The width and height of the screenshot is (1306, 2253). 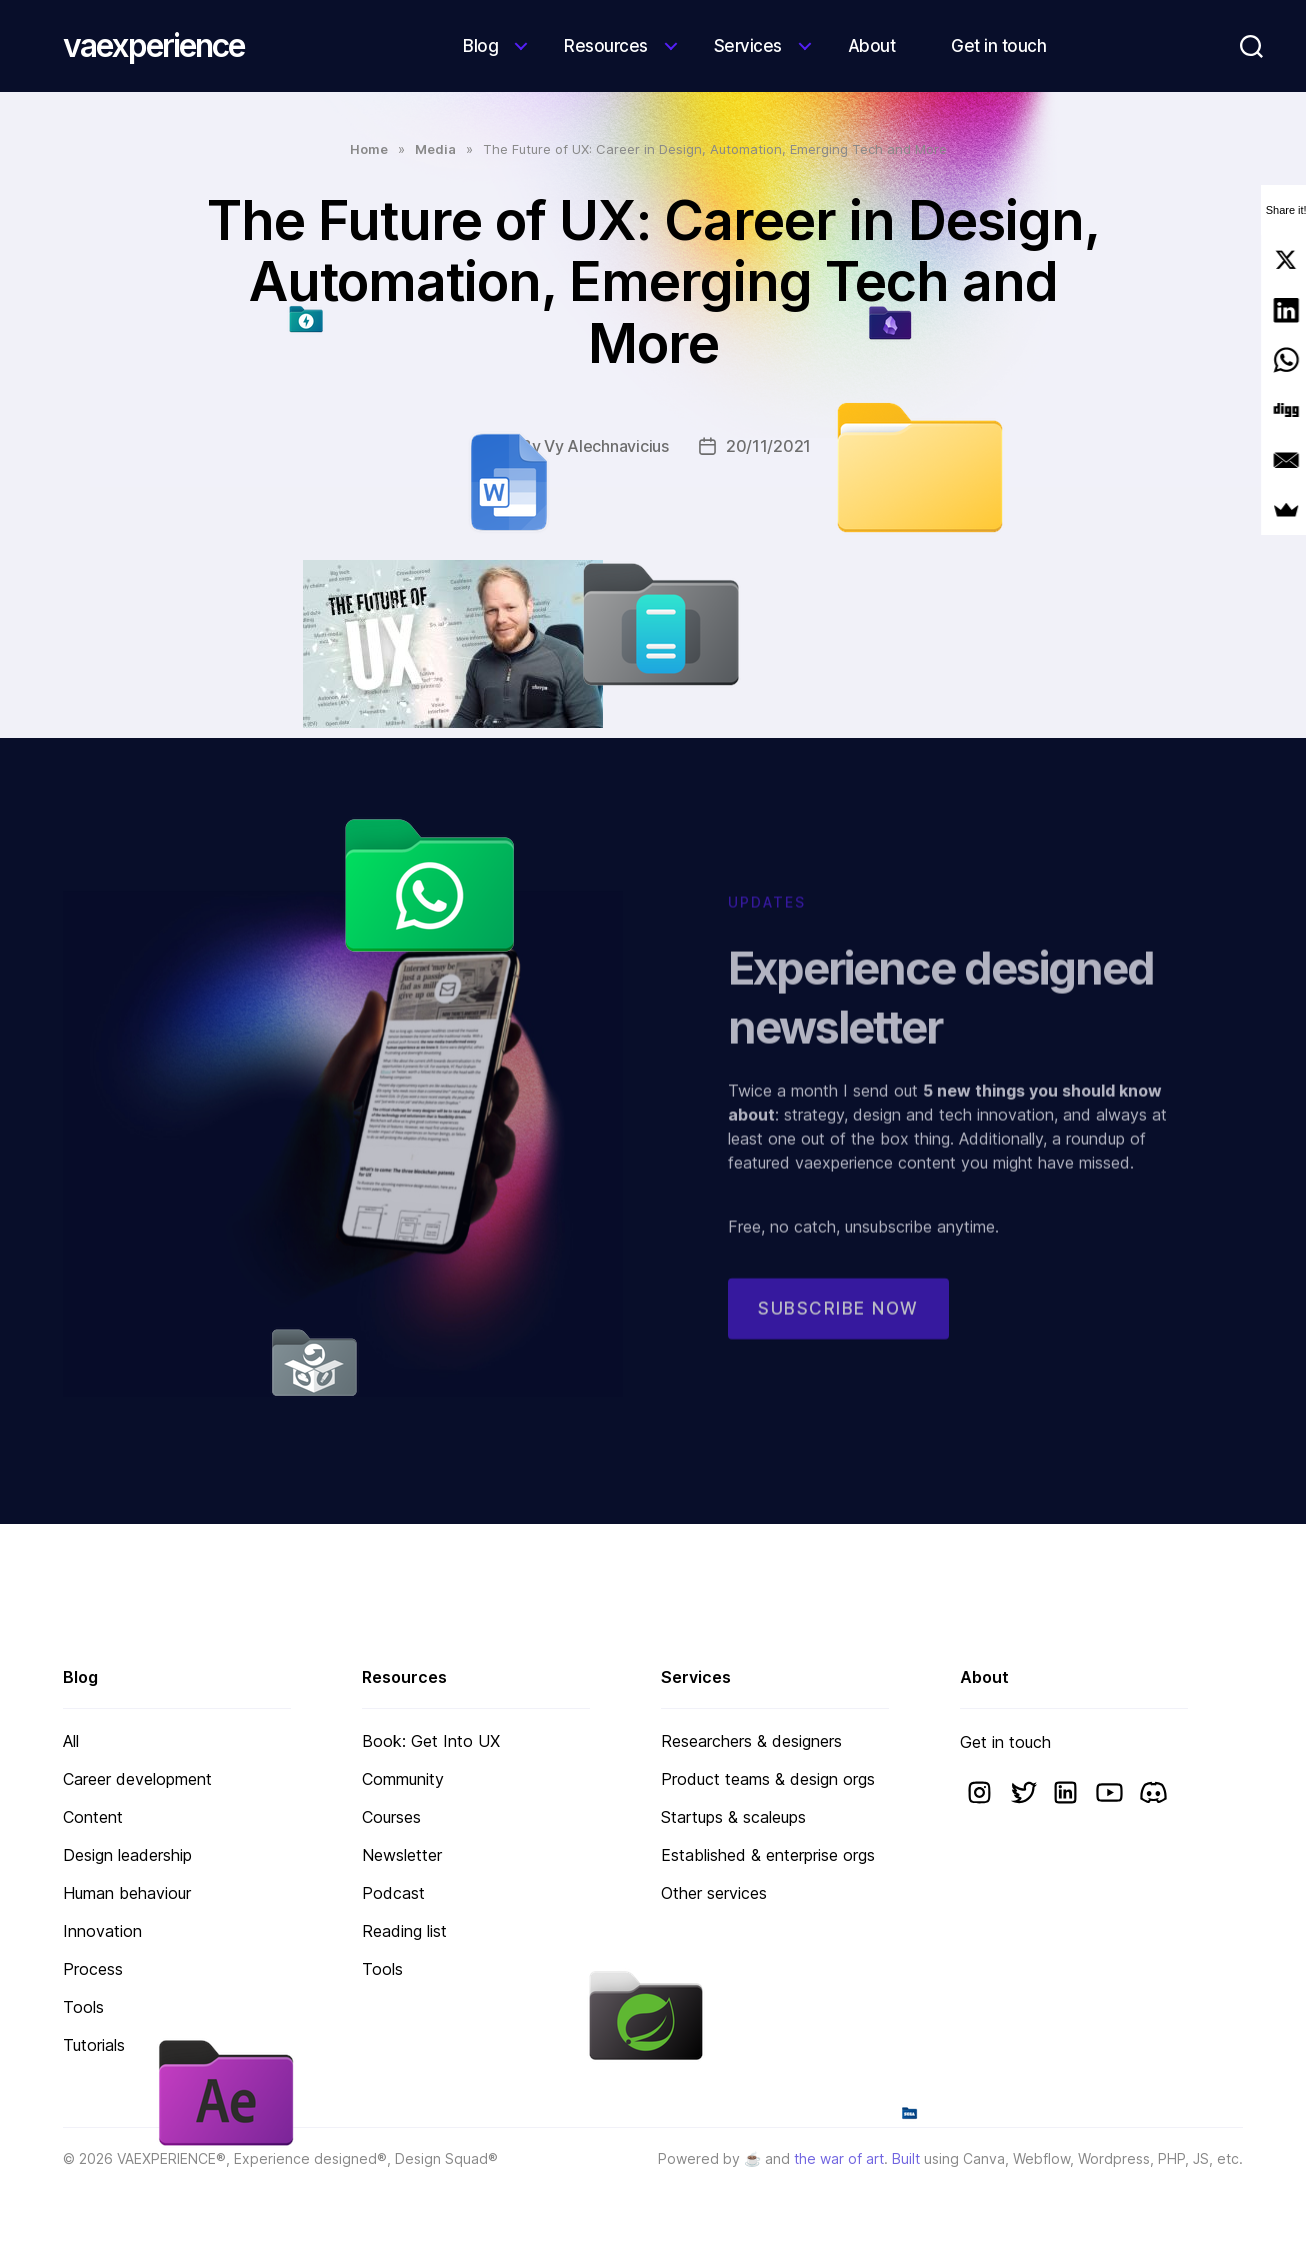 I want to click on open folder containing sega games or files, so click(x=909, y=2113).